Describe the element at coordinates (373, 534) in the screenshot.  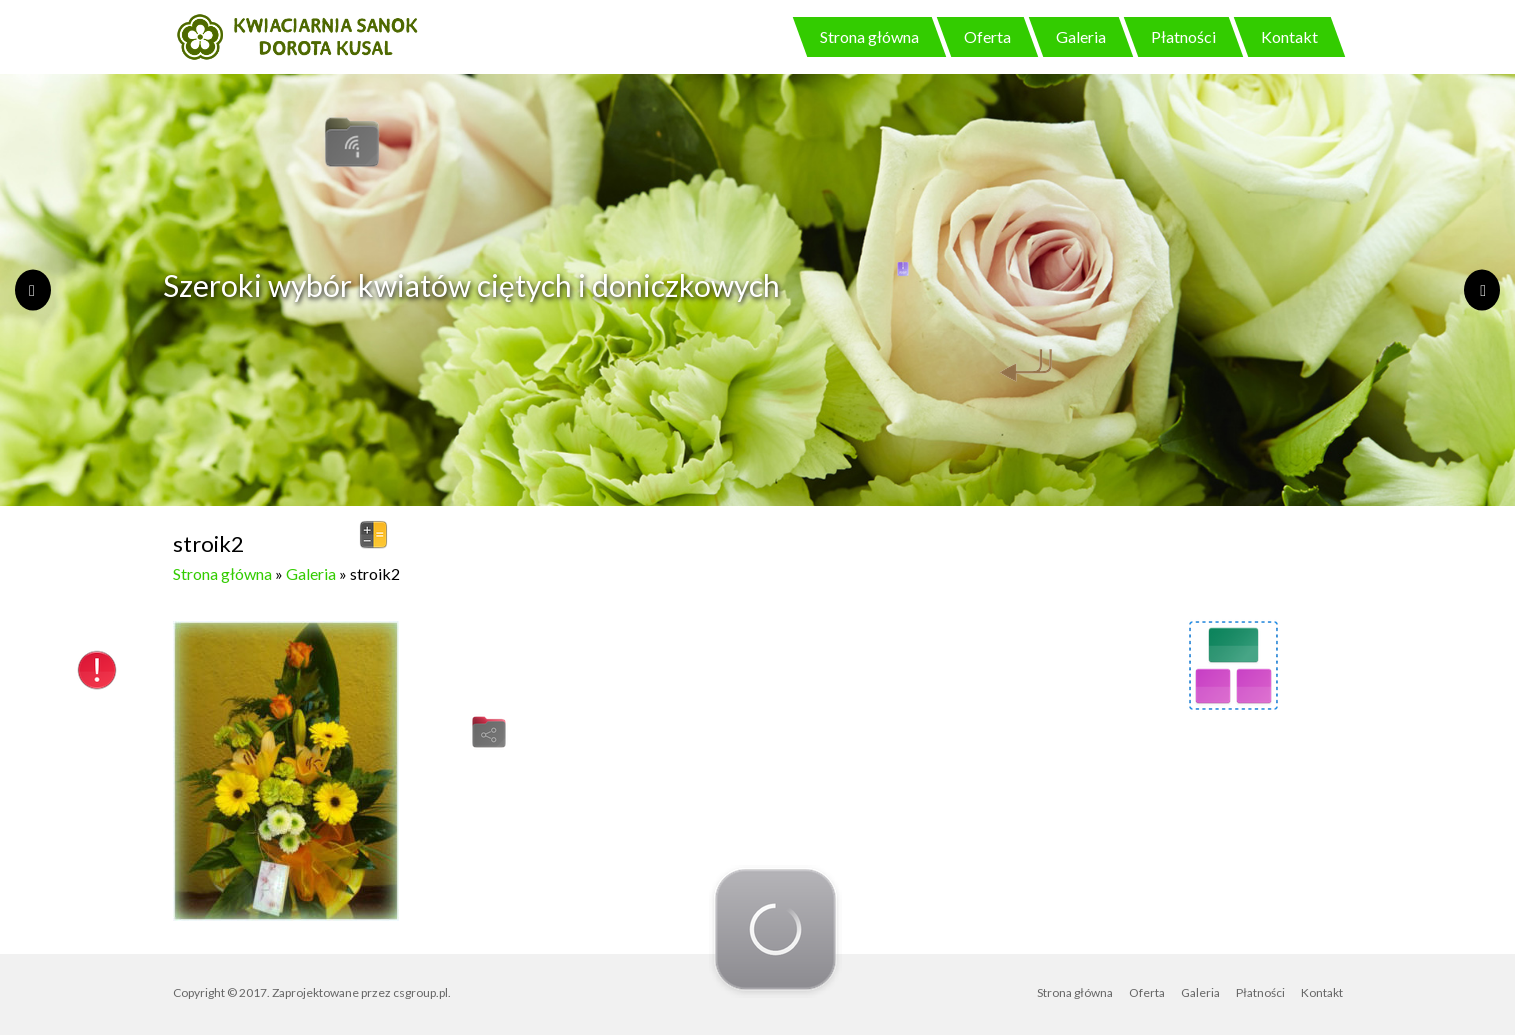
I see `open the calculator app` at that location.